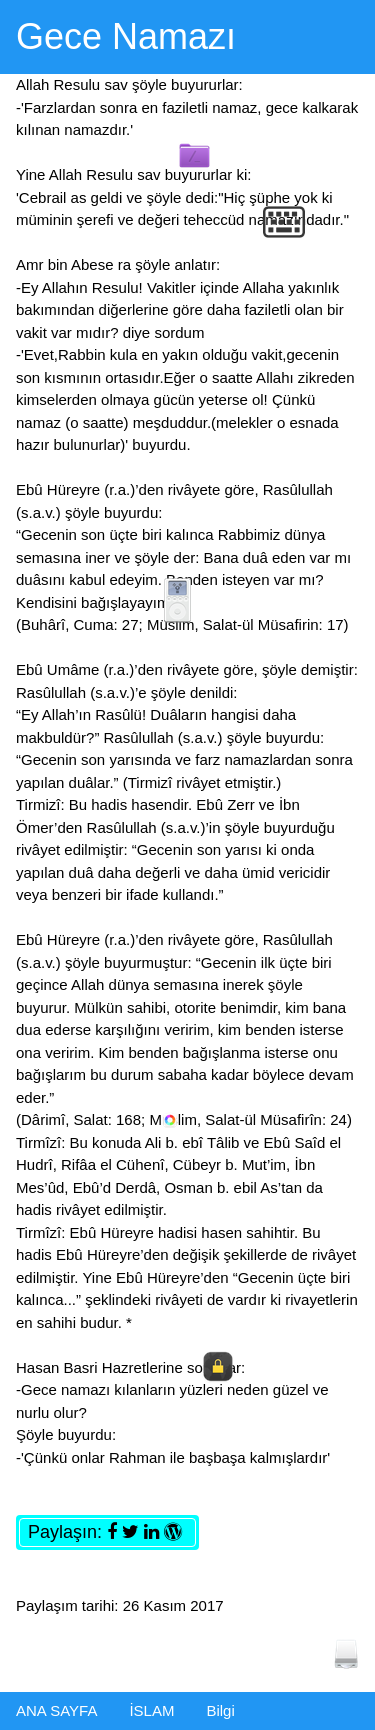 The width and height of the screenshot is (375, 1730). I want to click on access optical disc drive, so click(345, 1654).